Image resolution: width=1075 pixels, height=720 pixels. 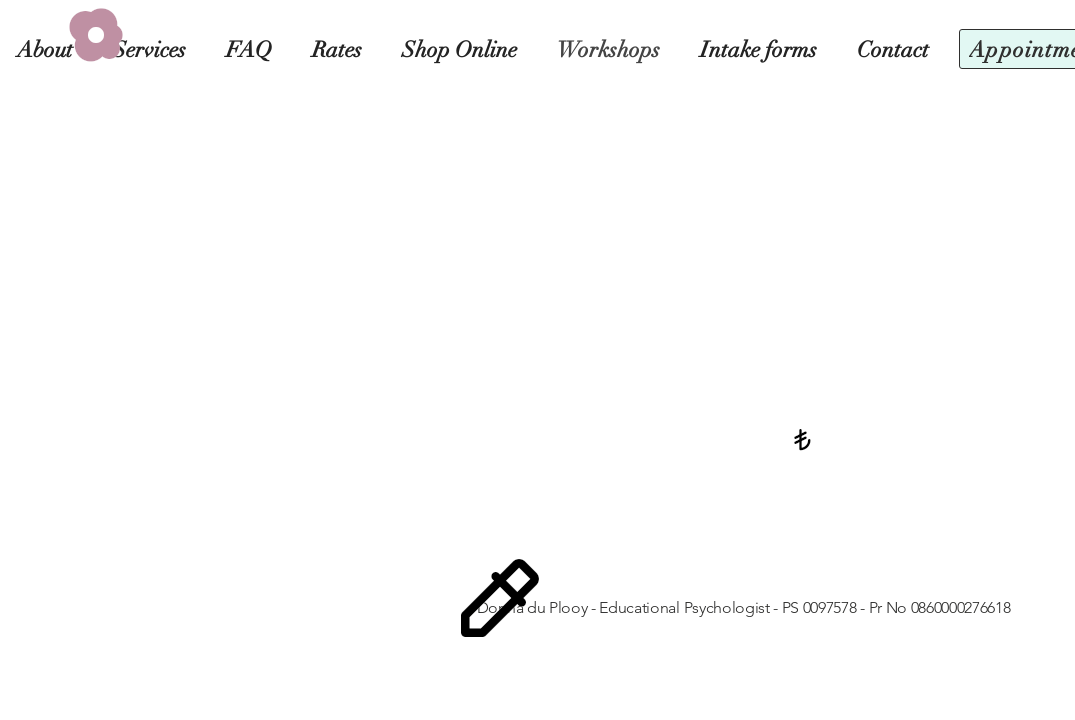 What do you see at coordinates (500, 598) in the screenshot?
I see `select a color from the canvas` at bounding box center [500, 598].